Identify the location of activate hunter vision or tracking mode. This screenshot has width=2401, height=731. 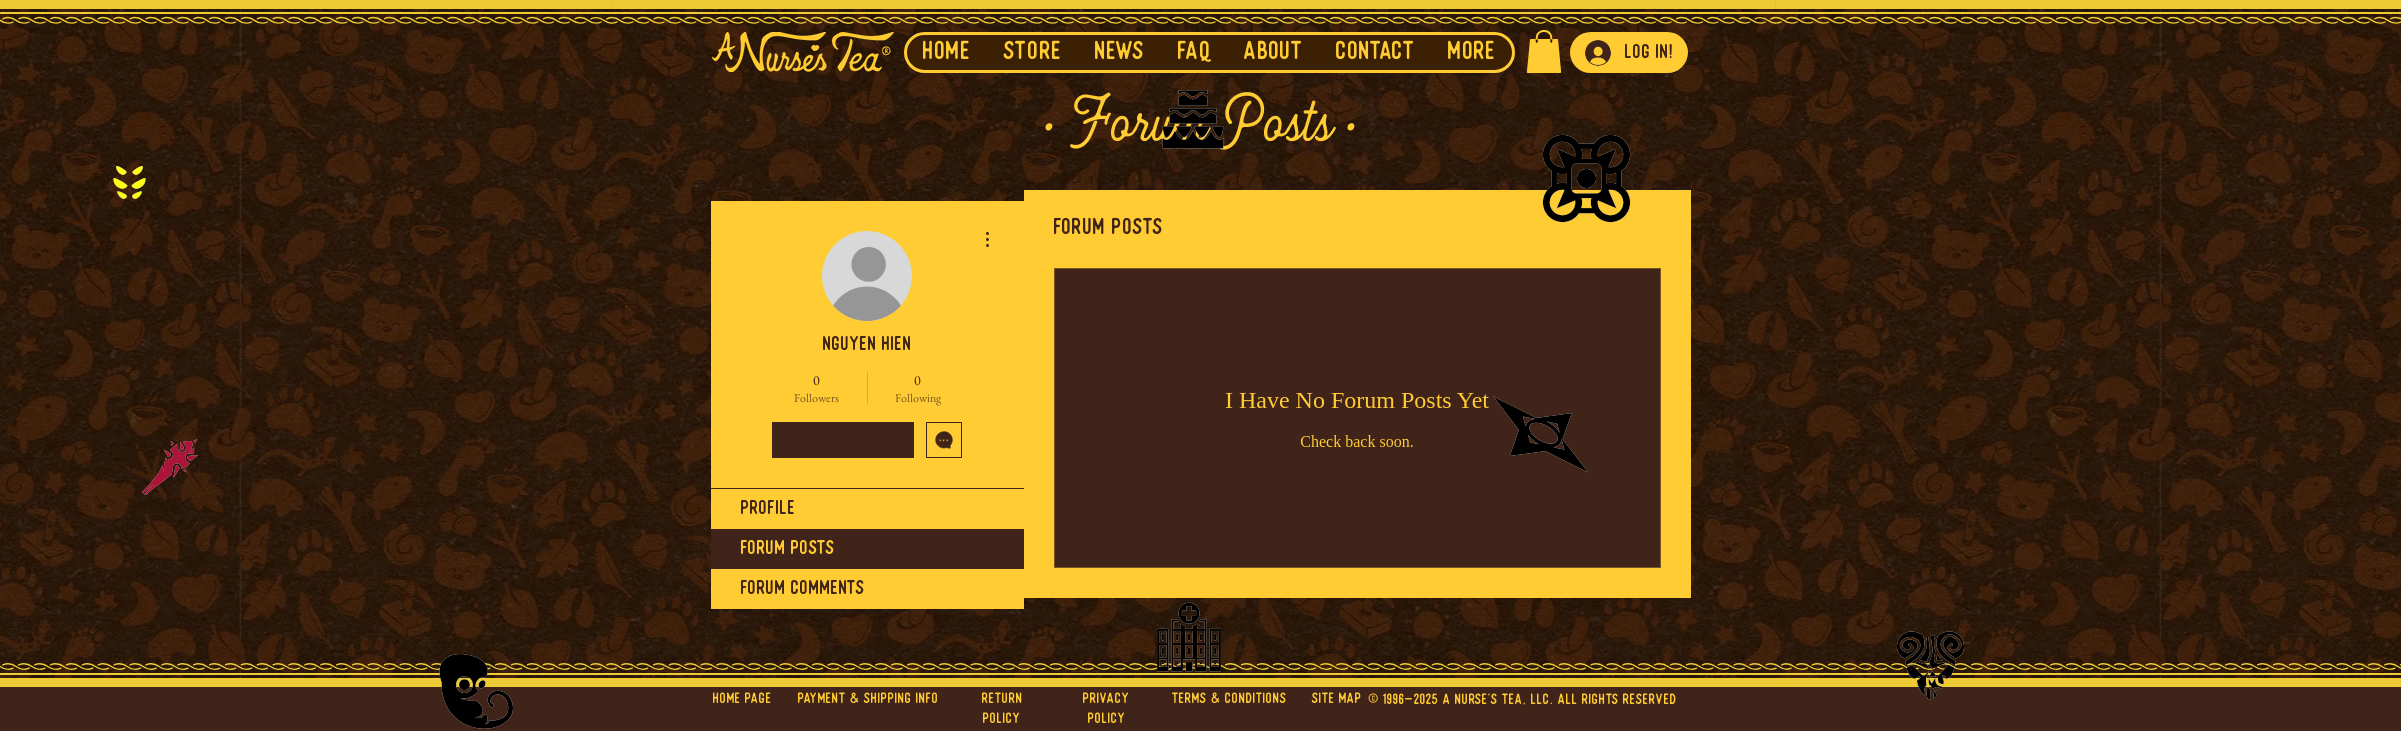
(129, 182).